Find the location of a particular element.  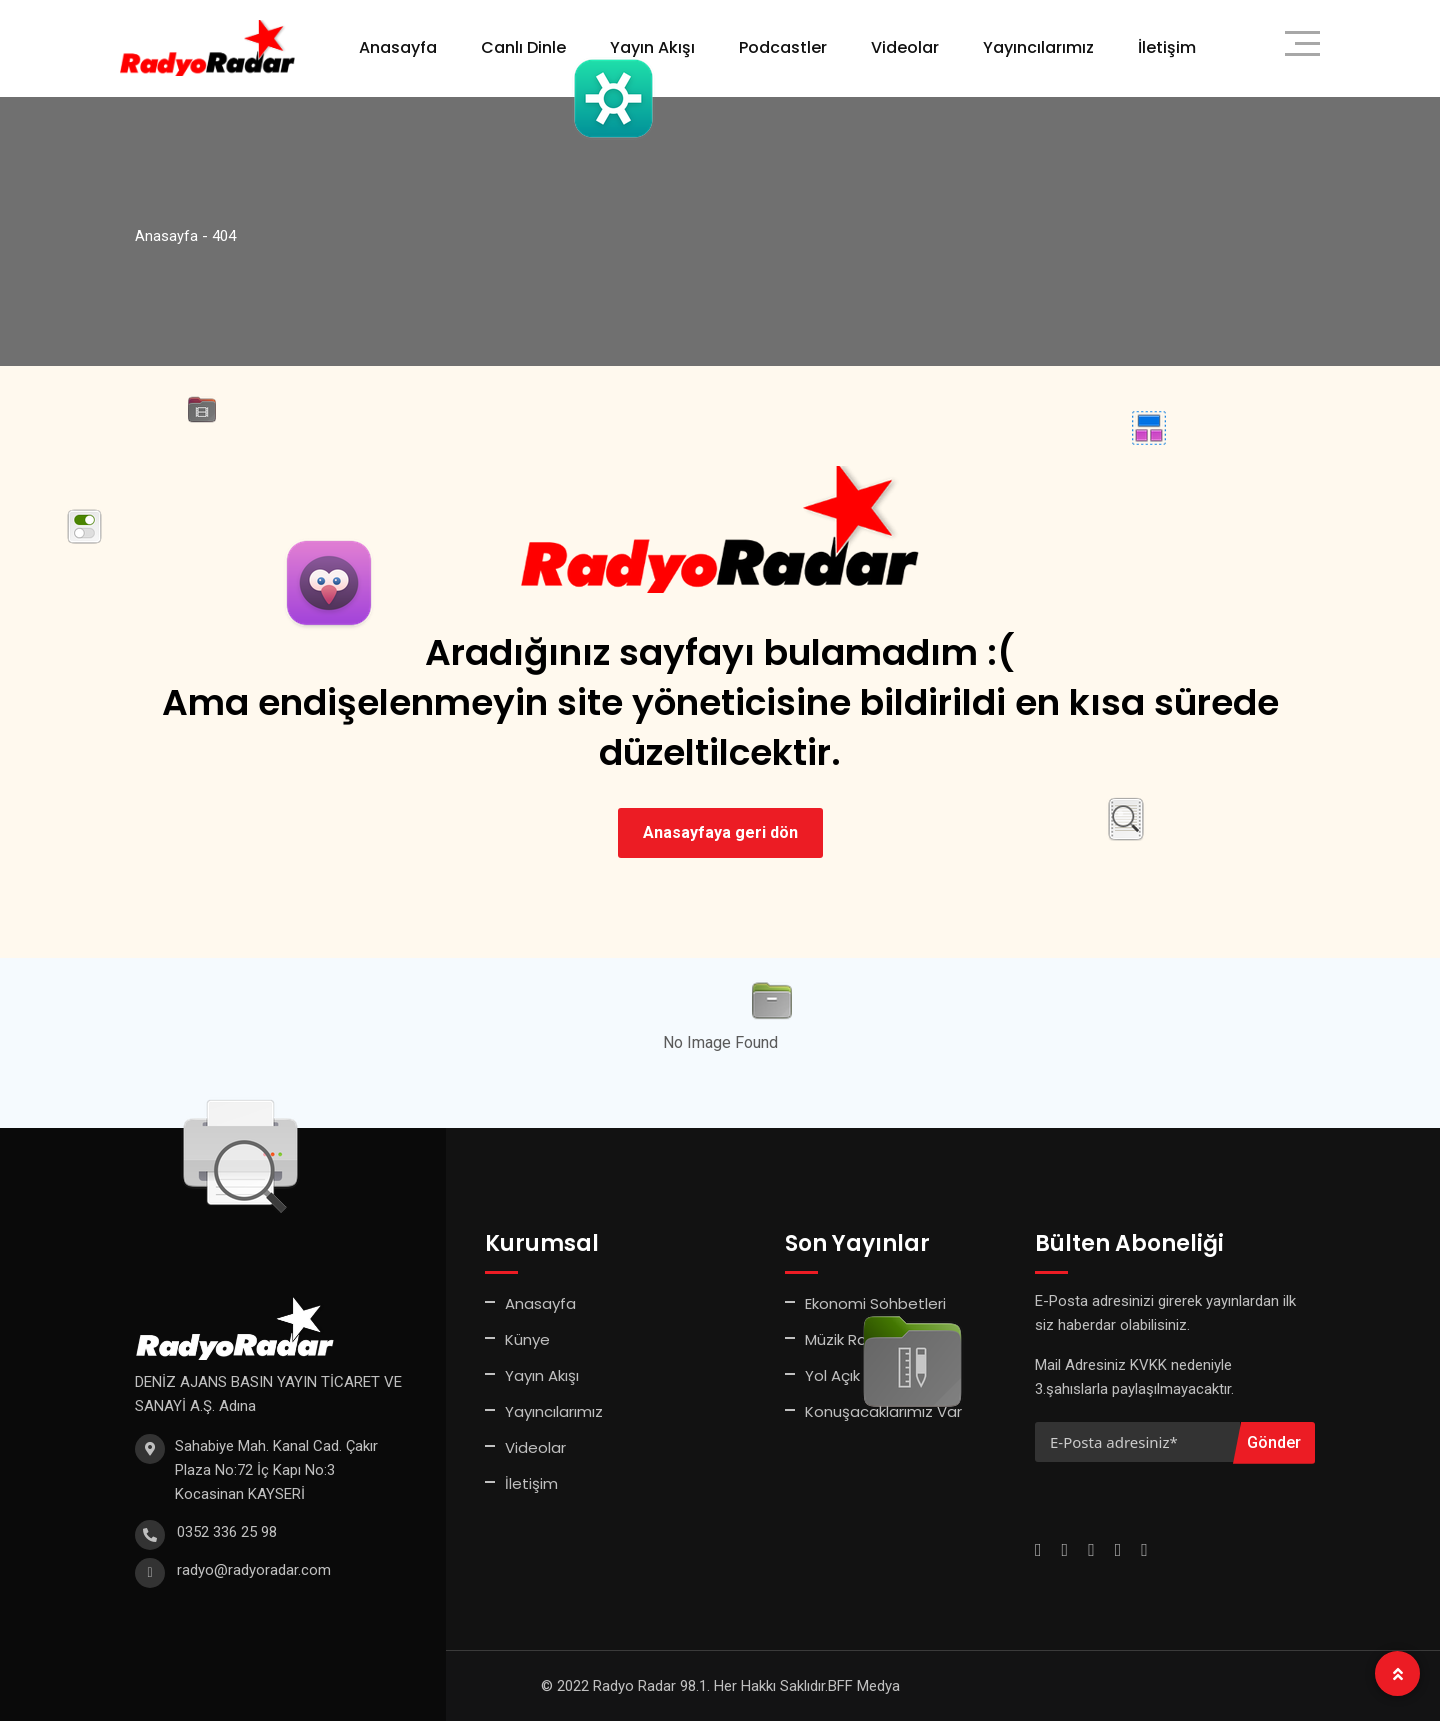

preview document before printing is located at coordinates (240, 1152).